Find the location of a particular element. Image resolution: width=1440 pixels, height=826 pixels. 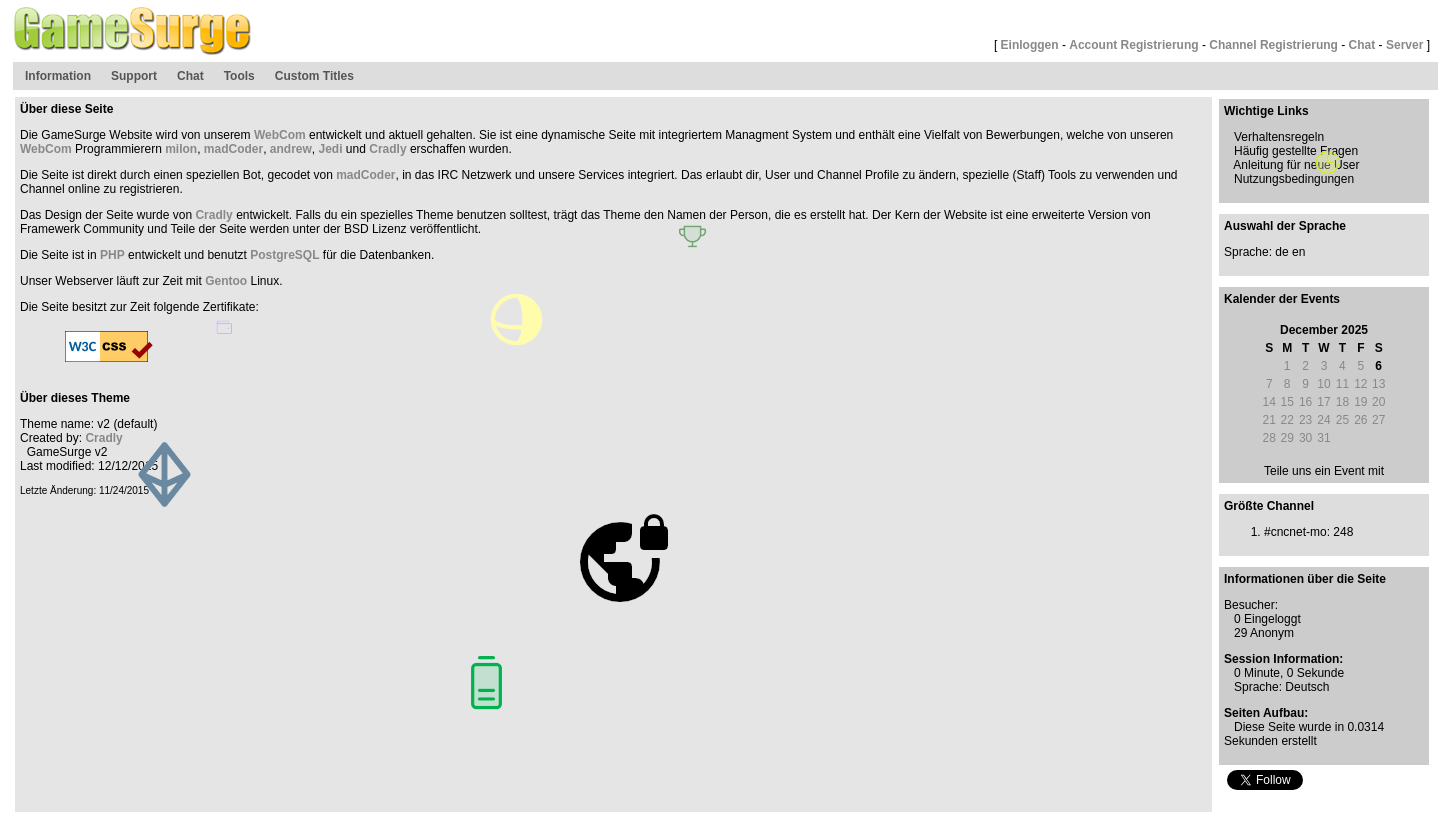

access your wallet or payment methods is located at coordinates (224, 328).